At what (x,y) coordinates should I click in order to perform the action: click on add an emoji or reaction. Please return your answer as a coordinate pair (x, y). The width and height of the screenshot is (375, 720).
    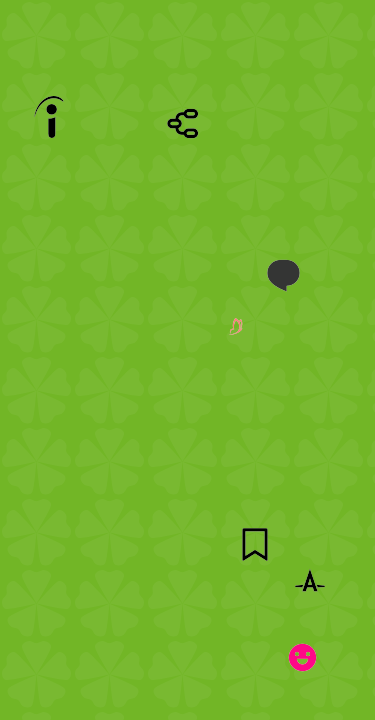
    Looking at the image, I should click on (302, 657).